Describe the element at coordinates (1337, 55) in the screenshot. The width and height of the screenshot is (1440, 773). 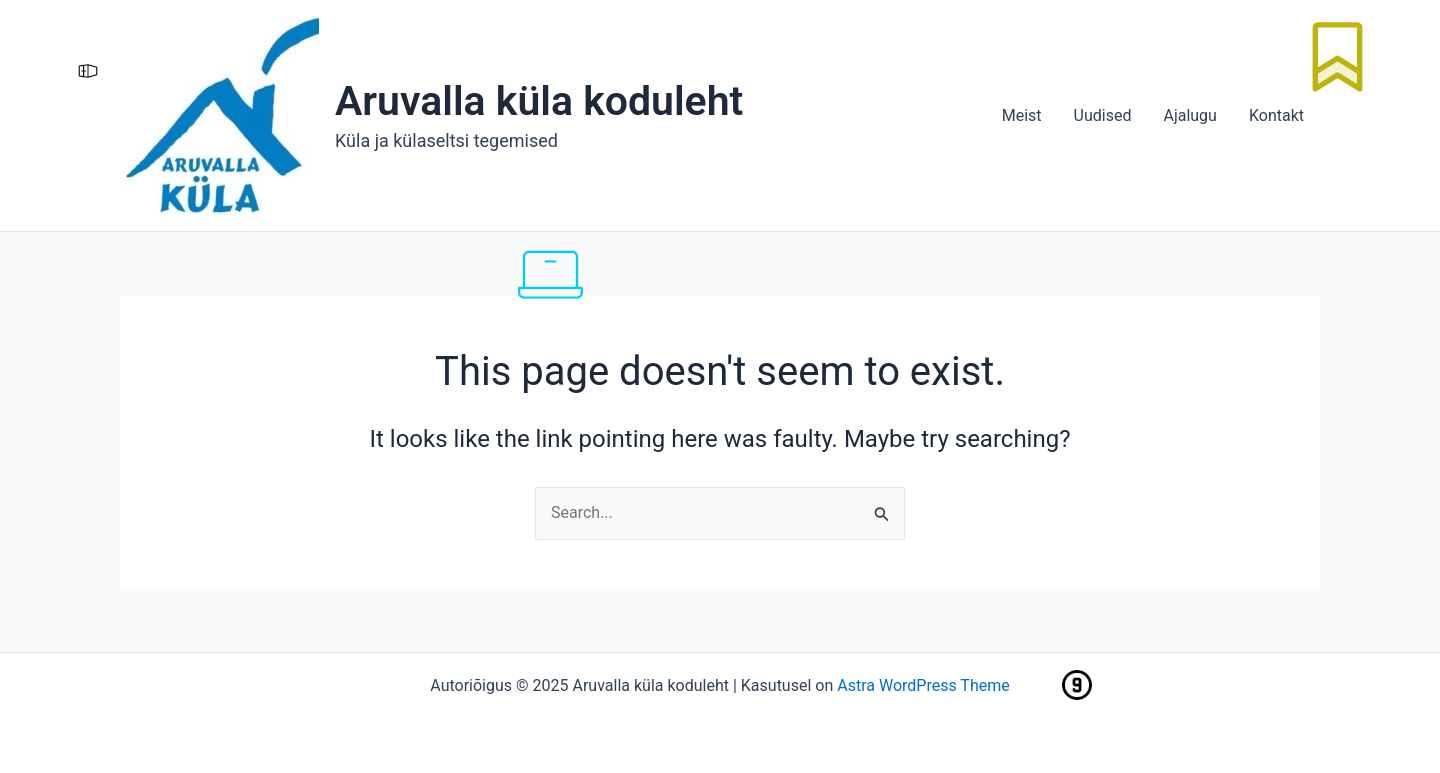
I see `save this item for later` at that location.